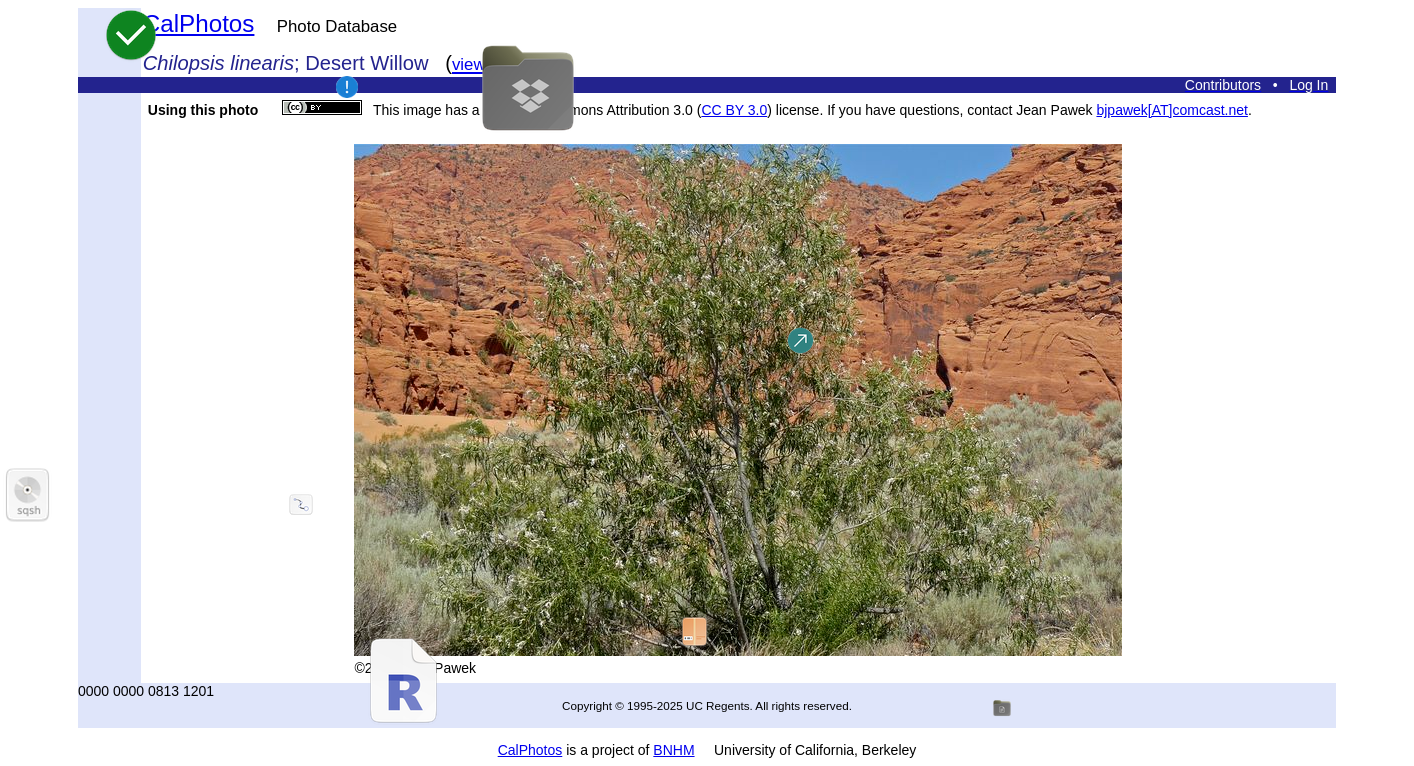 Image resolution: width=1414 pixels, height=766 pixels. I want to click on open your dropbox synced folder, so click(528, 88).